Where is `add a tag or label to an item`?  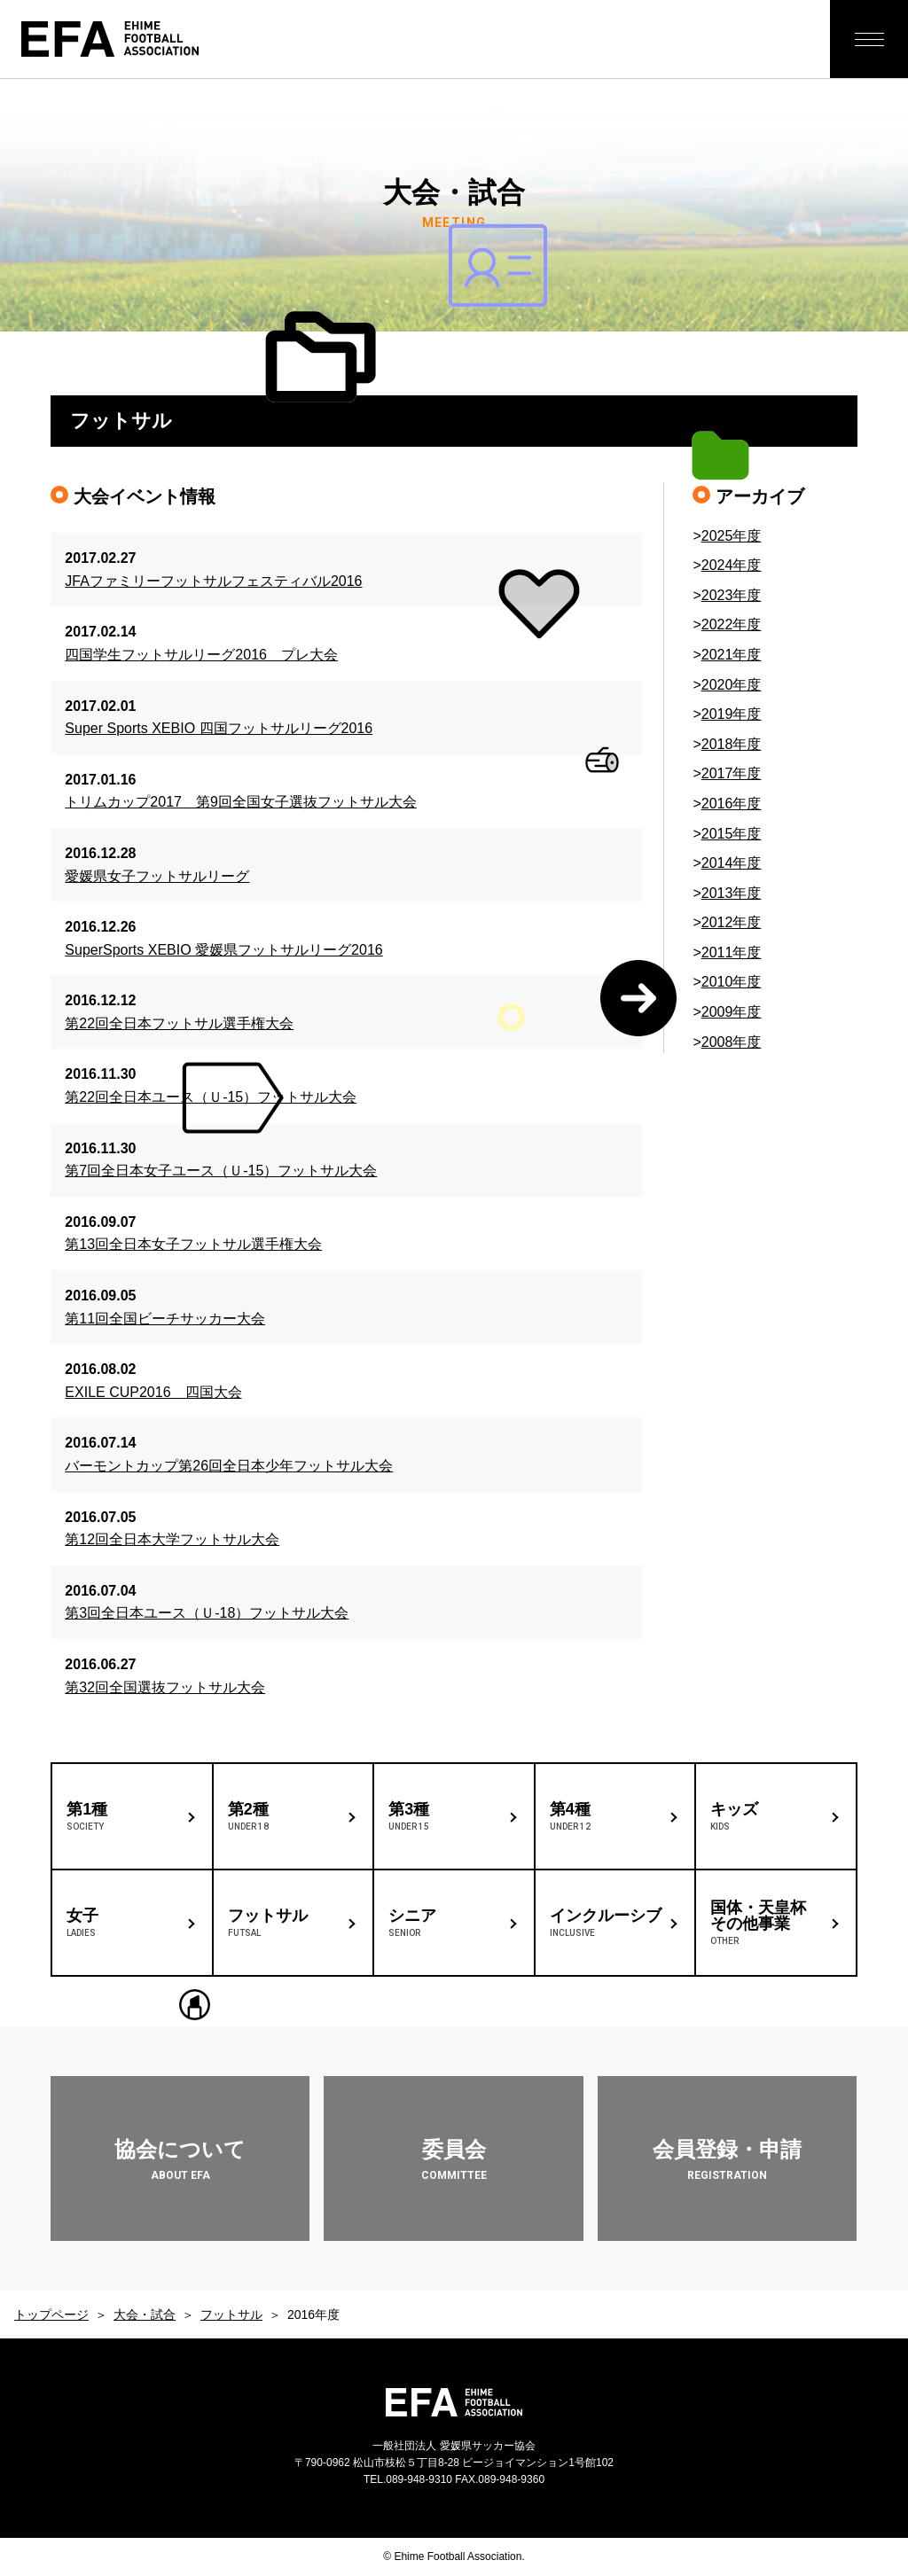
add a tag or label to an item is located at coordinates (229, 1097).